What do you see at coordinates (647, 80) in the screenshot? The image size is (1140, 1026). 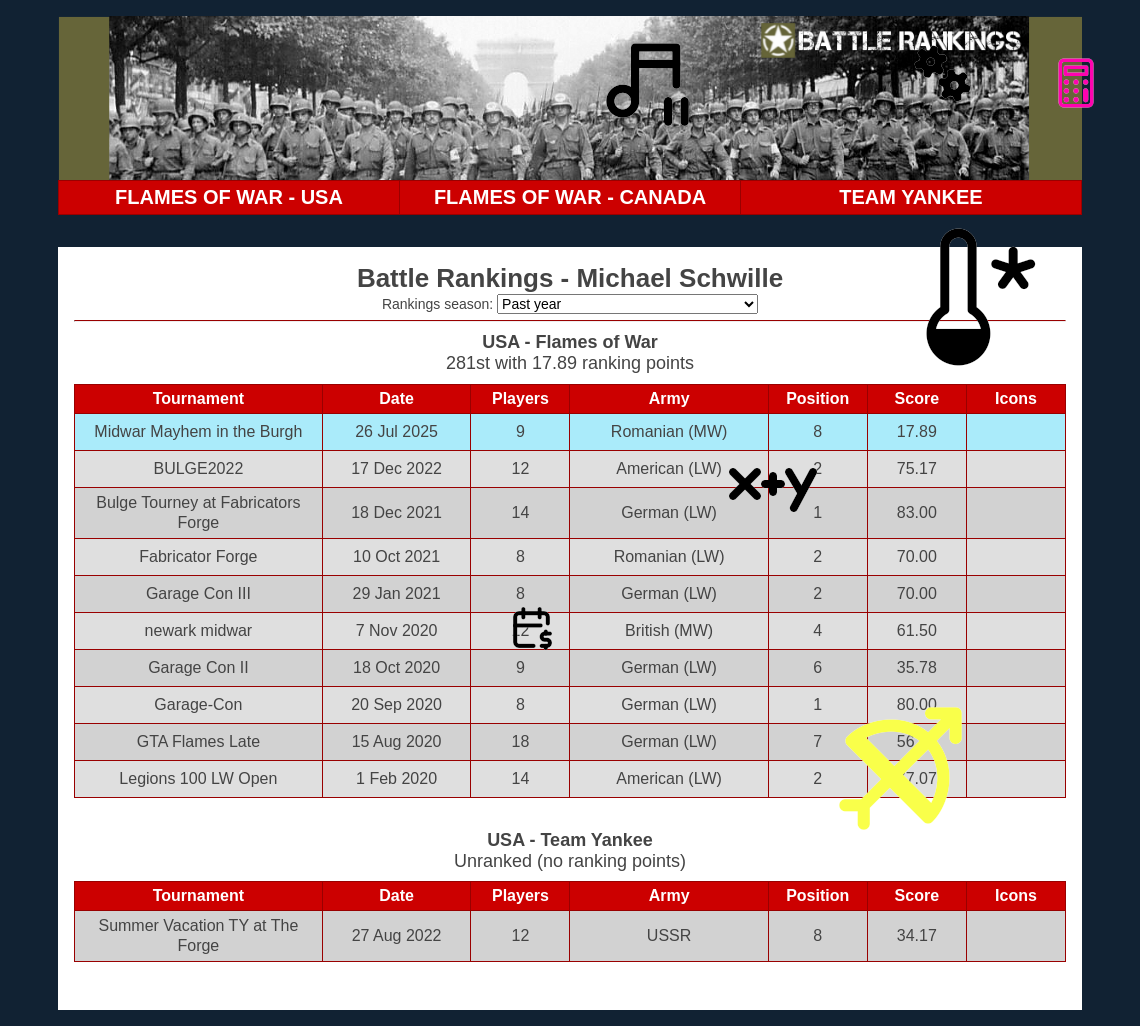 I see `pause the currently playing music` at bounding box center [647, 80].